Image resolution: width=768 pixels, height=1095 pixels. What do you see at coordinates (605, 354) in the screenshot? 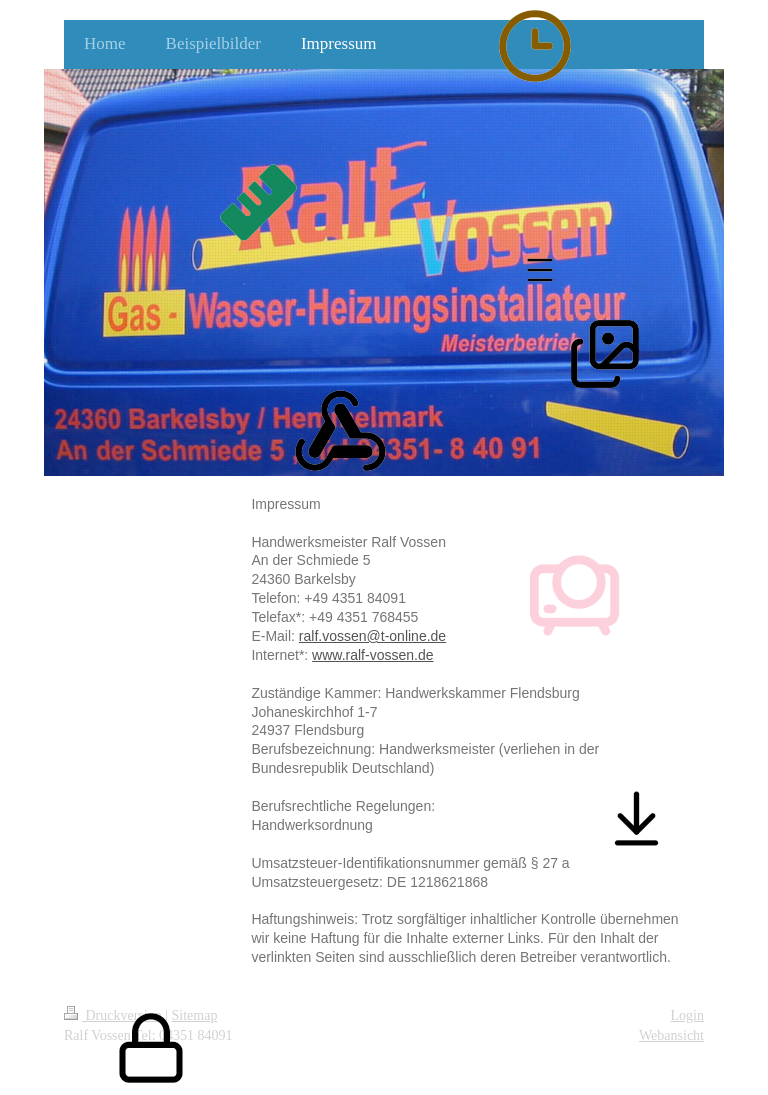
I see `view photo gallery` at bounding box center [605, 354].